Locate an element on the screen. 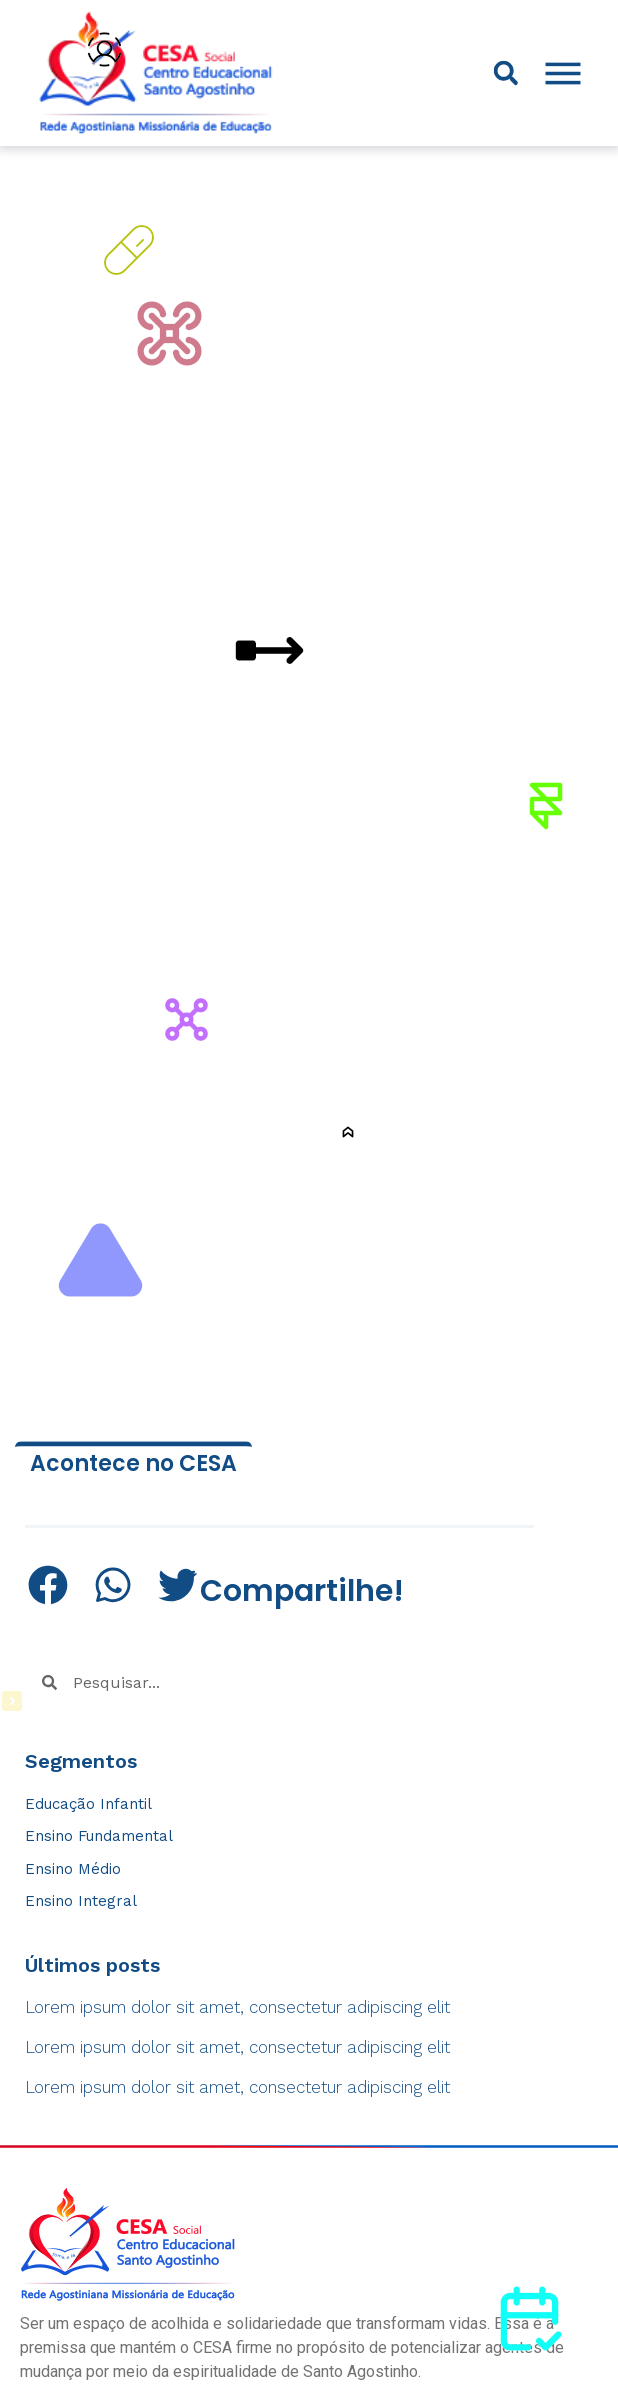 This screenshot has width=618, height=2389. navigate to the next item or screen is located at coordinates (12, 1701).